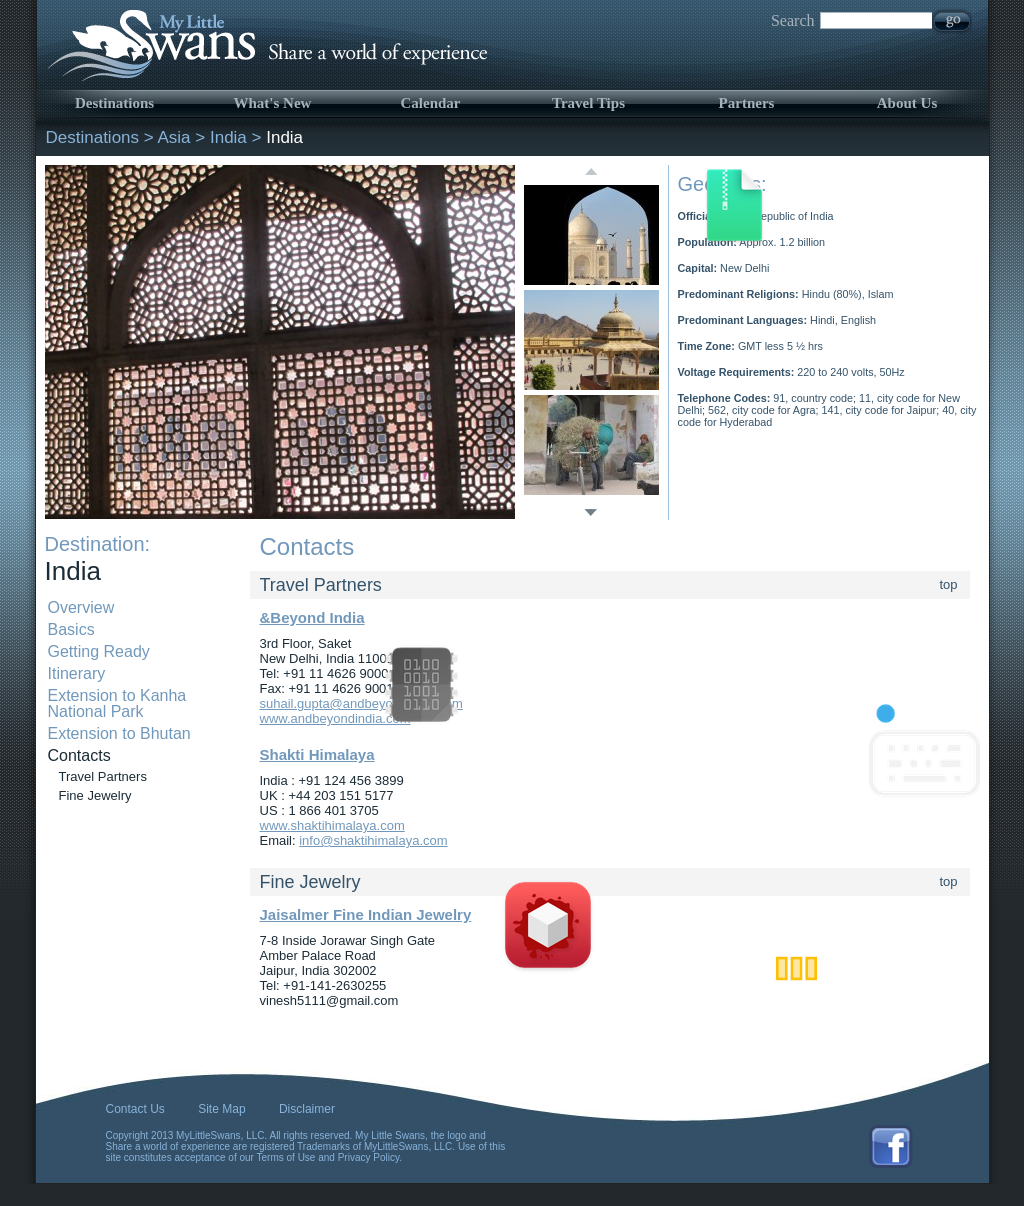 The width and height of the screenshot is (1024, 1206). I want to click on virtual keyboard is currently active, so click(924, 750).